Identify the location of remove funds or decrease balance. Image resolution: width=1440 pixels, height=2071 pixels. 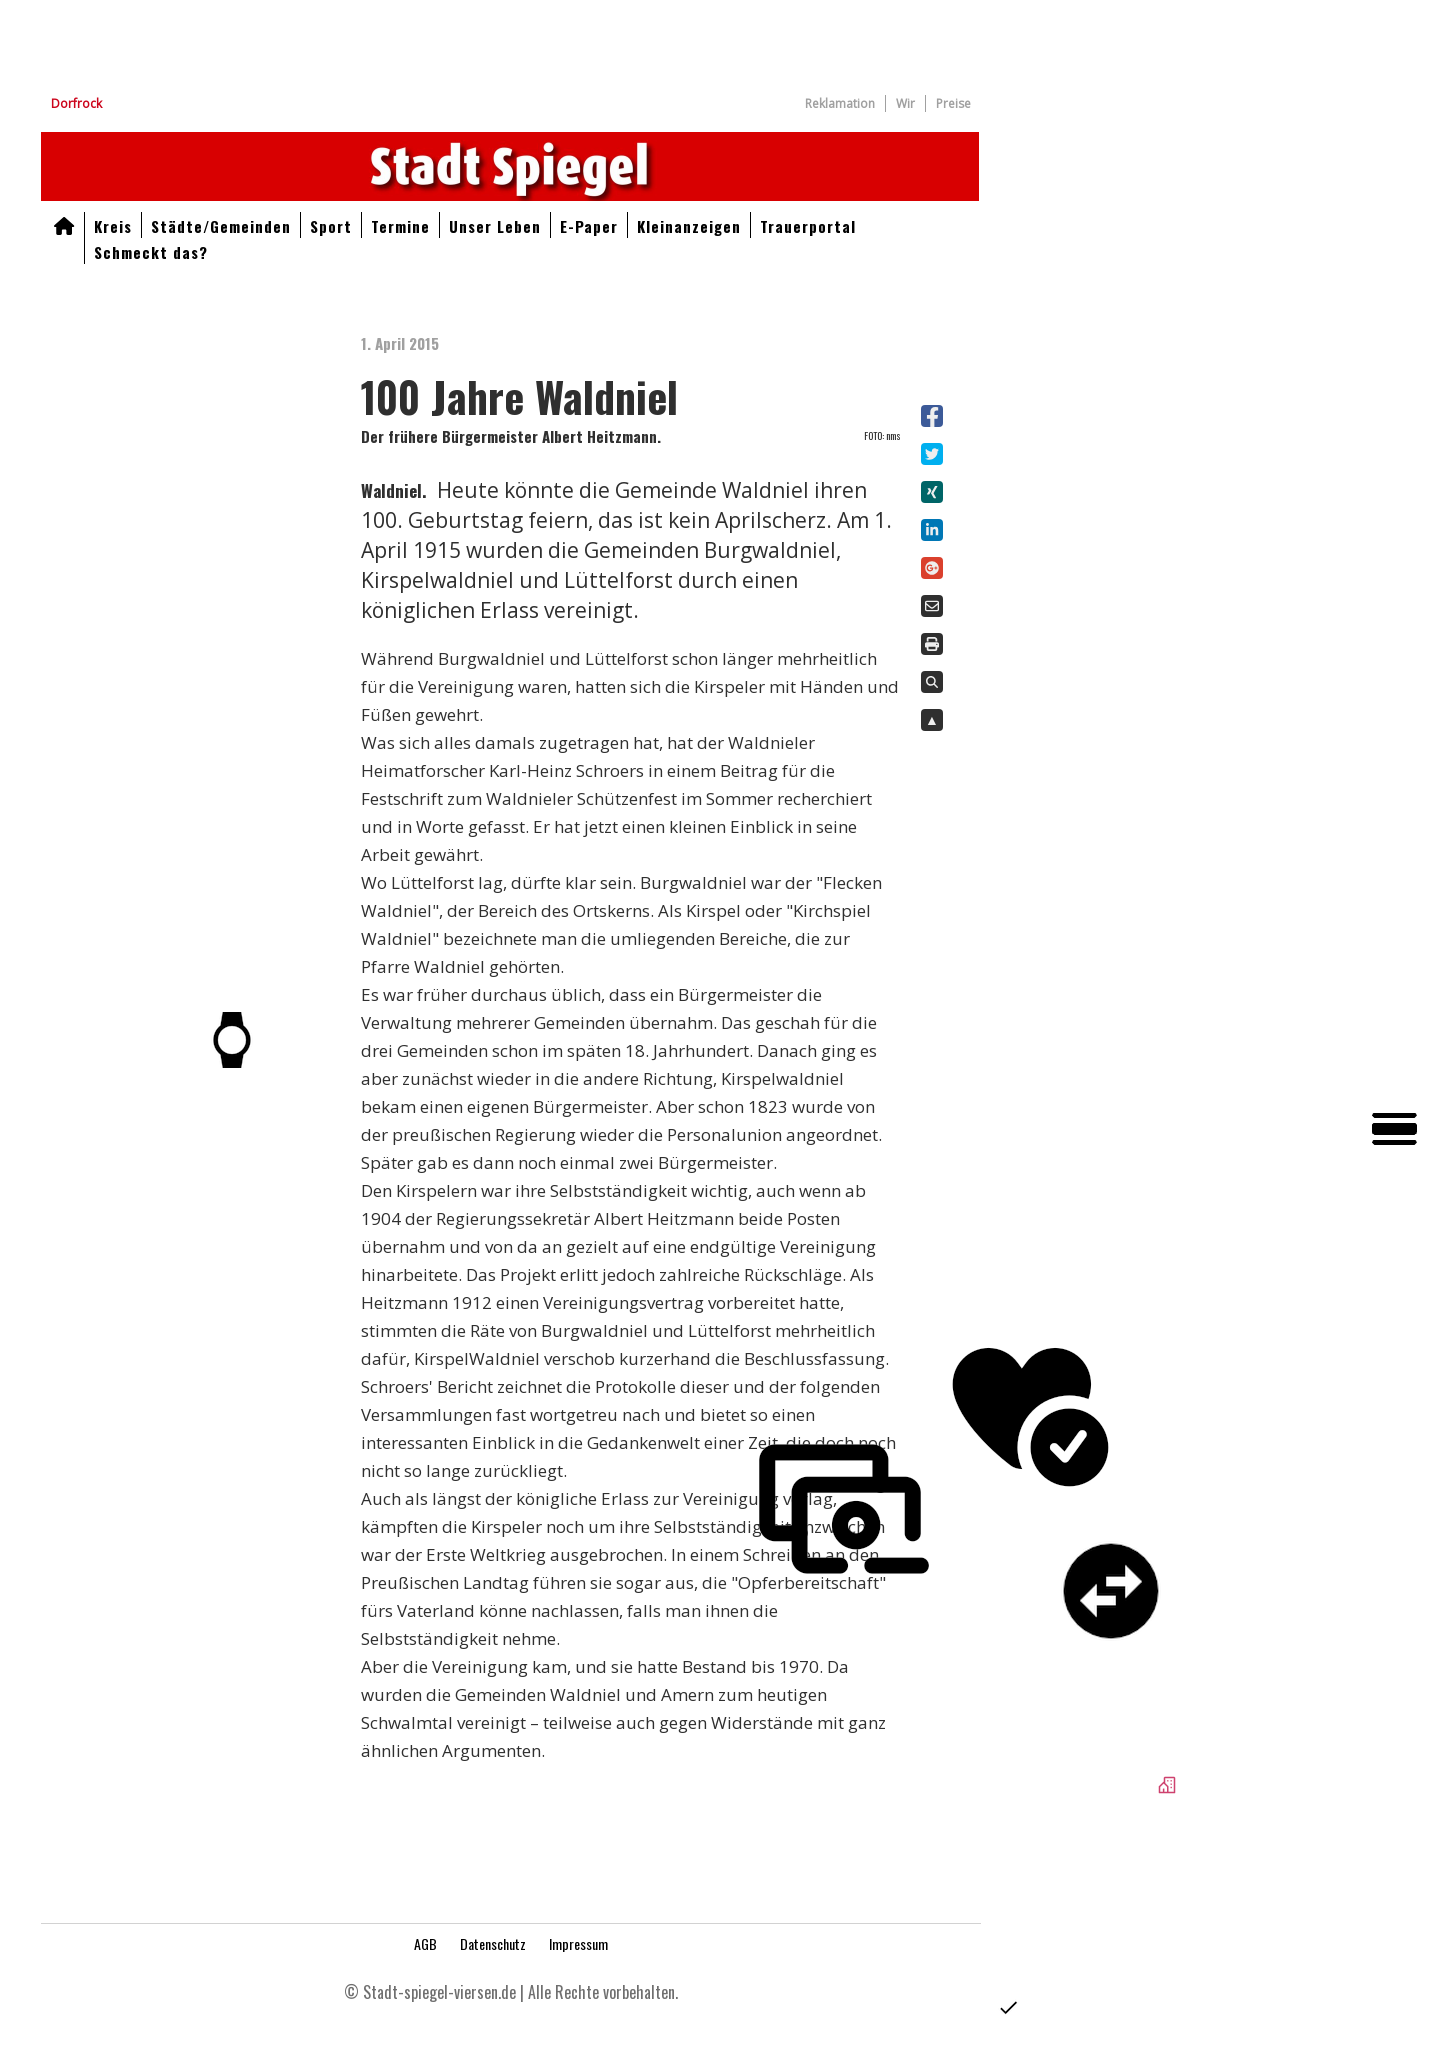
(840, 1509).